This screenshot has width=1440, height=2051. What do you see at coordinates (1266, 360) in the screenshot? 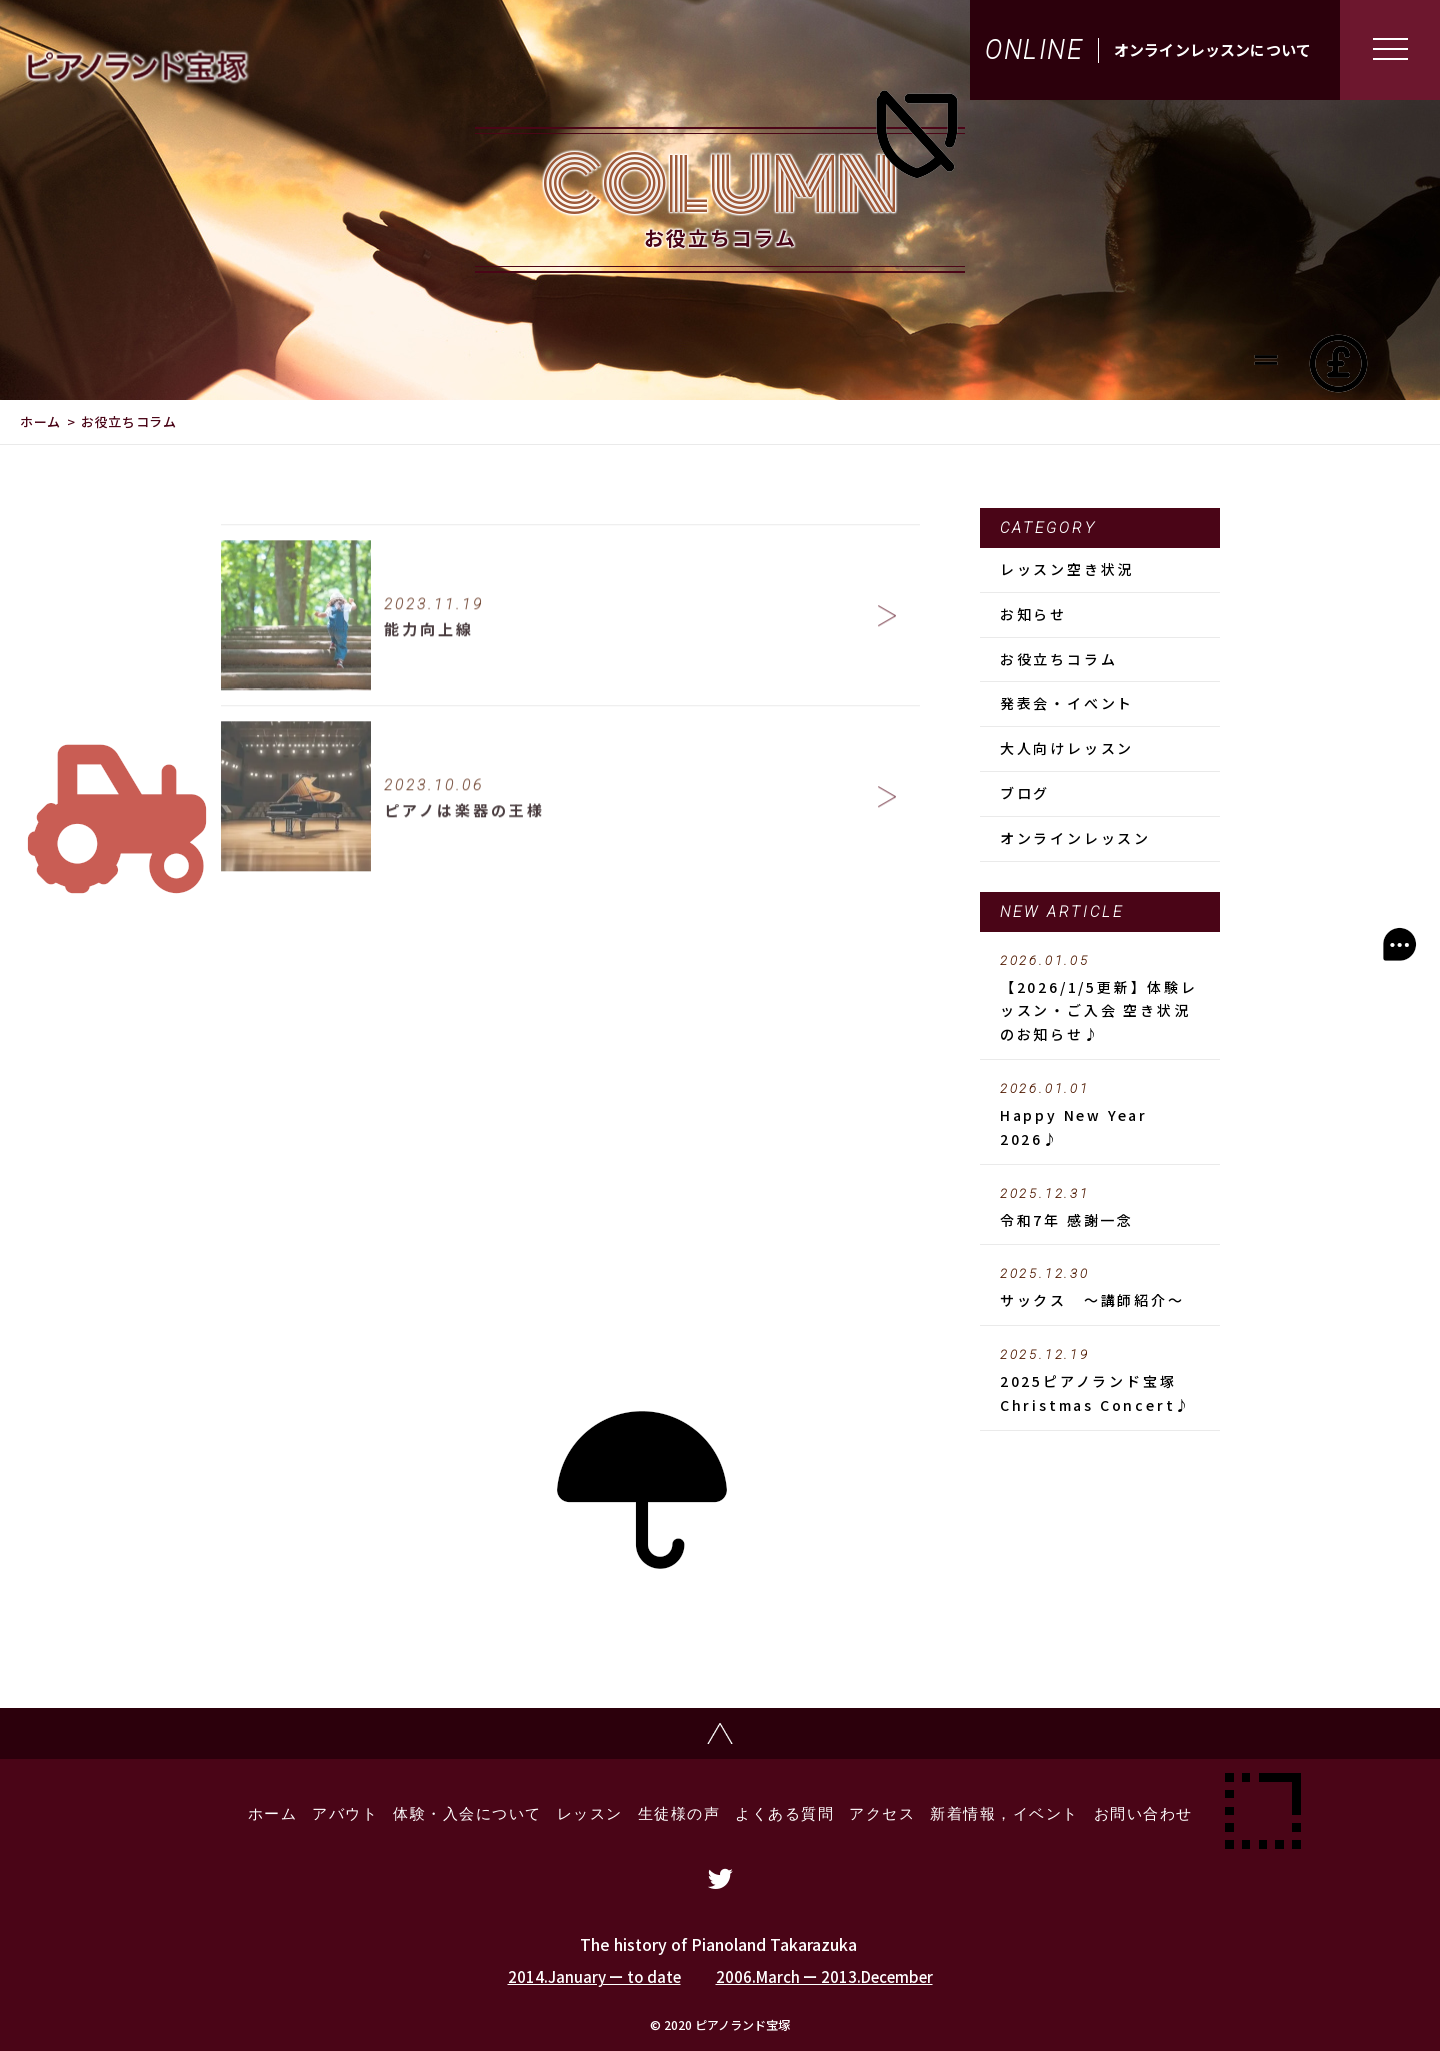
I see `reorder or rearrange list items` at bounding box center [1266, 360].